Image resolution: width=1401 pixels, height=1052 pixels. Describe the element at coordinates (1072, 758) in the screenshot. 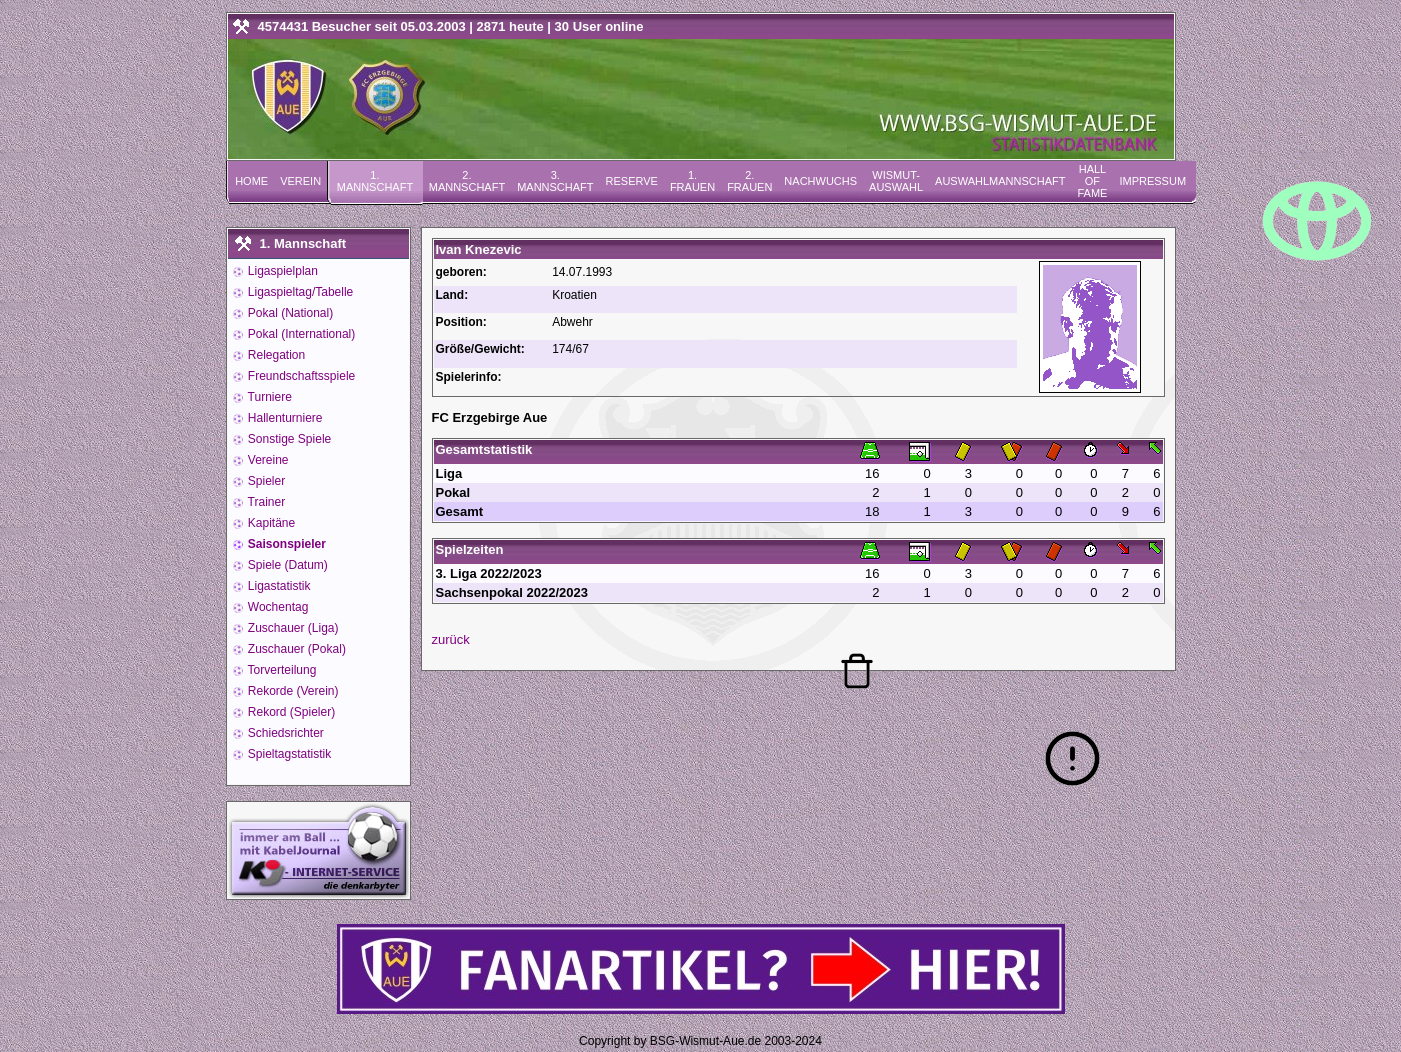

I see `indicates a warning or alert message` at that location.